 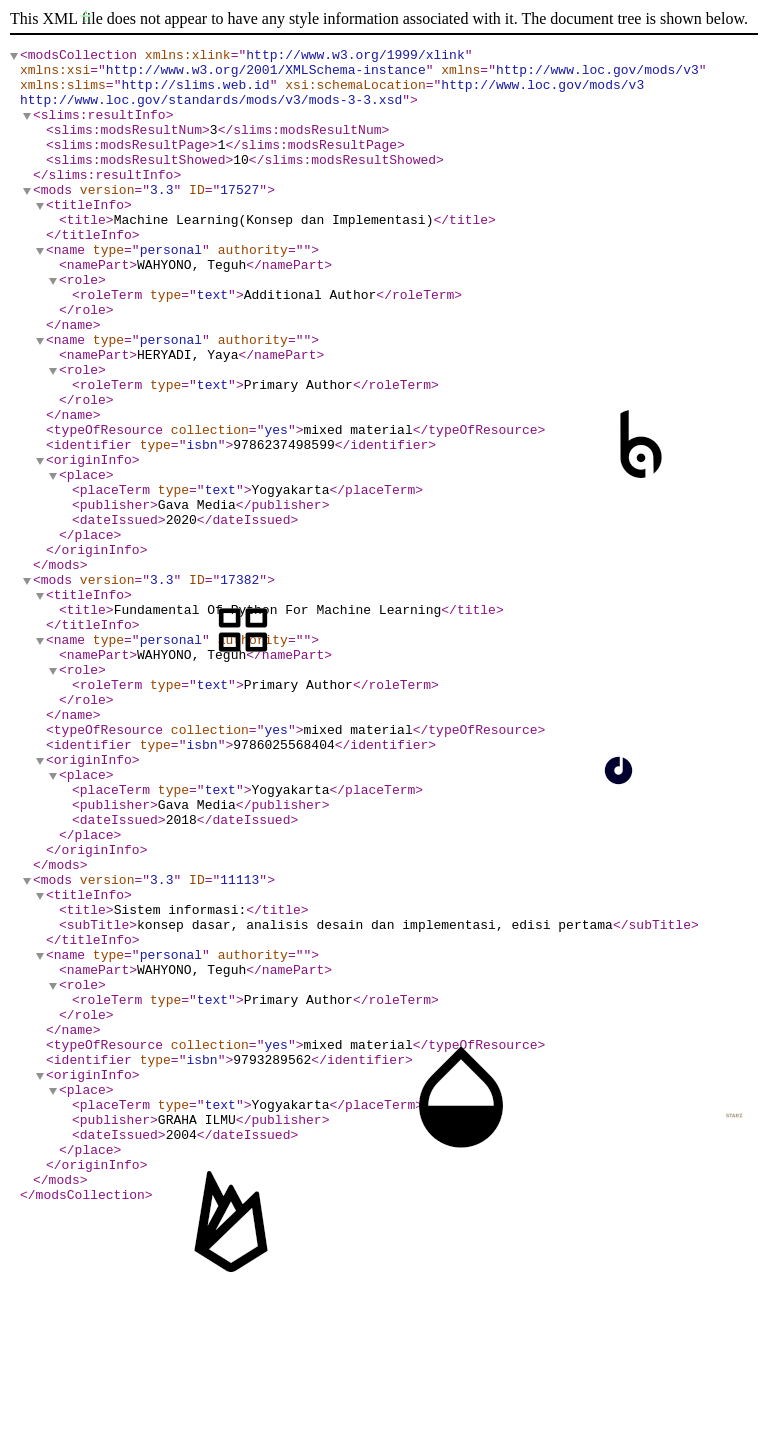 I want to click on Firebase platform logo, so click(x=231, y=1221).